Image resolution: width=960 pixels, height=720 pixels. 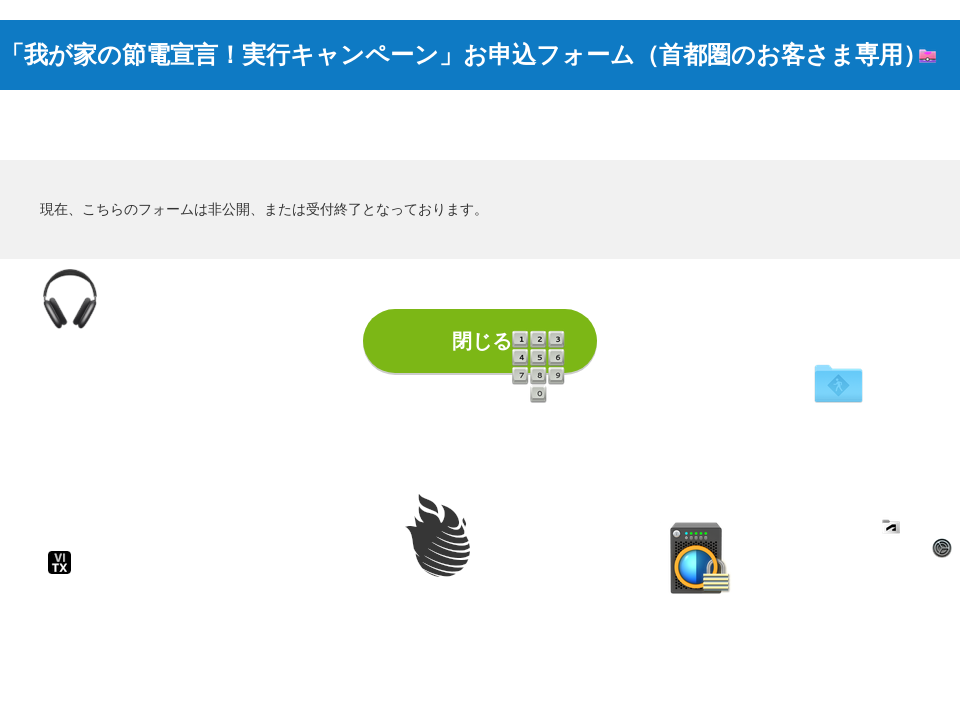 I want to click on access the public folder for shared files, so click(x=838, y=383).